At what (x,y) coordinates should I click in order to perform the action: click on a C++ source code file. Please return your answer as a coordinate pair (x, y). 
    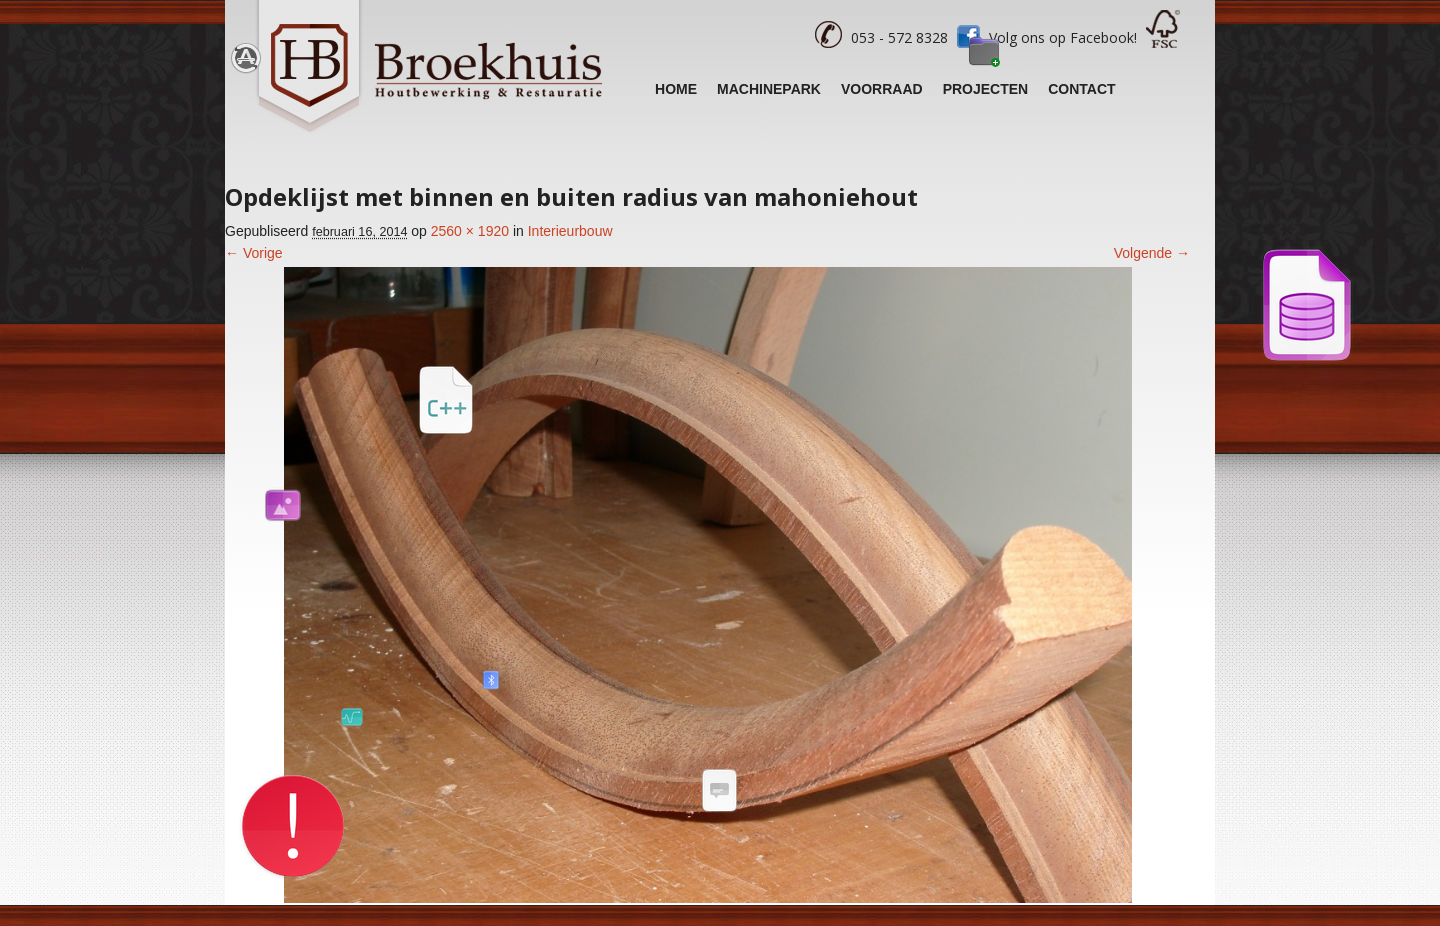
    Looking at the image, I should click on (446, 400).